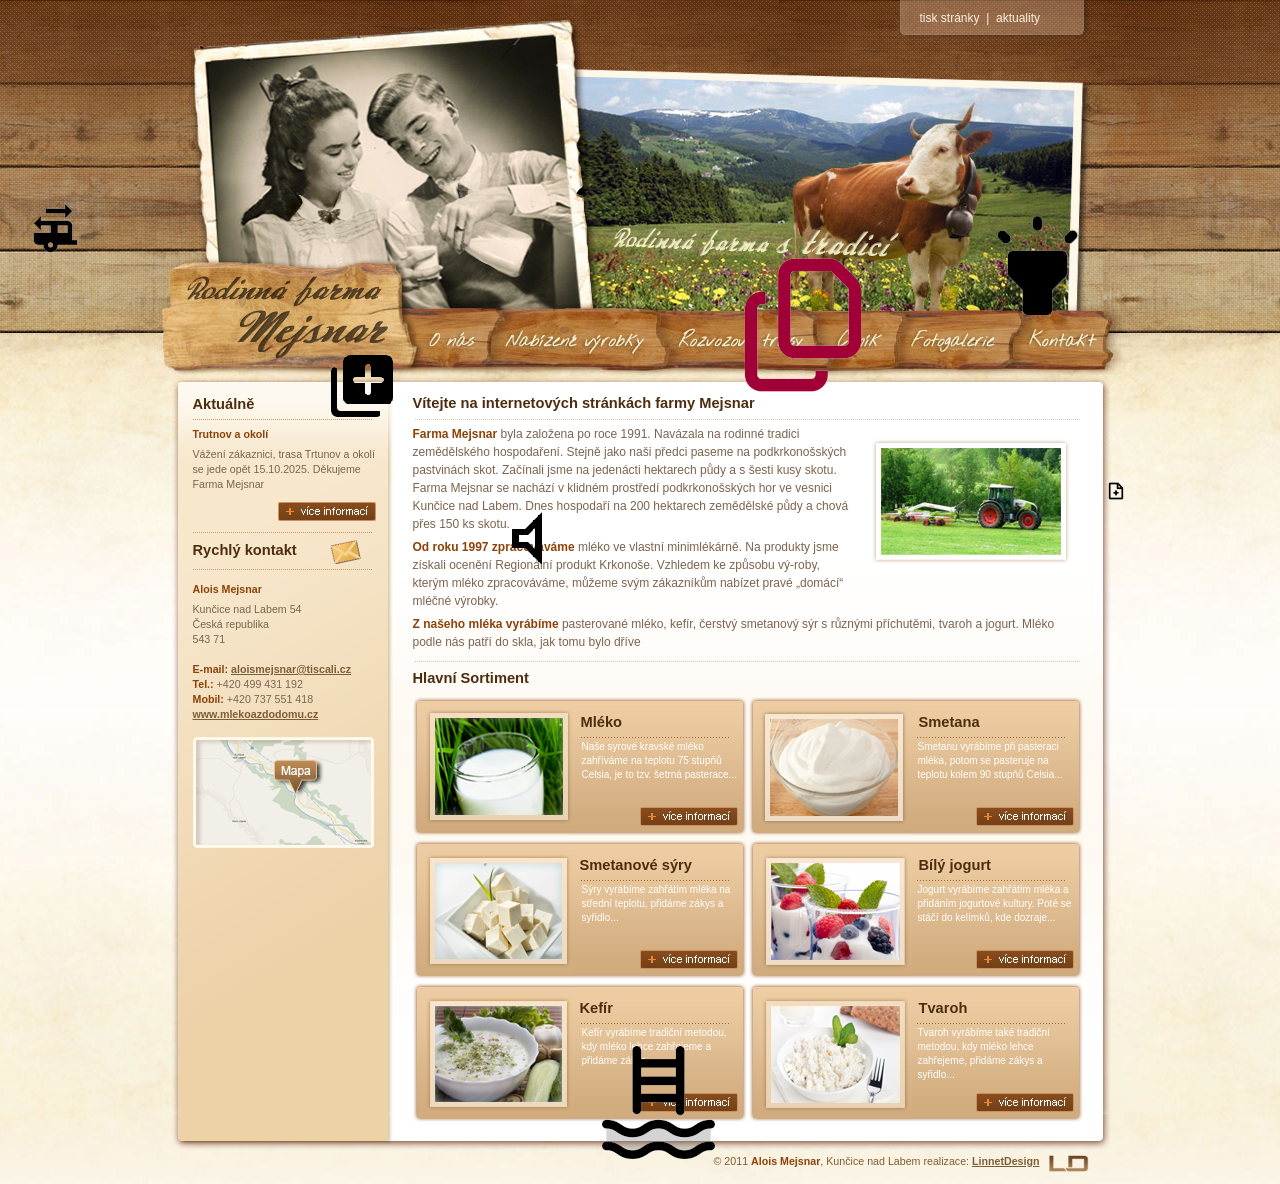  What do you see at coordinates (1037, 265) in the screenshot?
I see `highlight selected text` at bounding box center [1037, 265].